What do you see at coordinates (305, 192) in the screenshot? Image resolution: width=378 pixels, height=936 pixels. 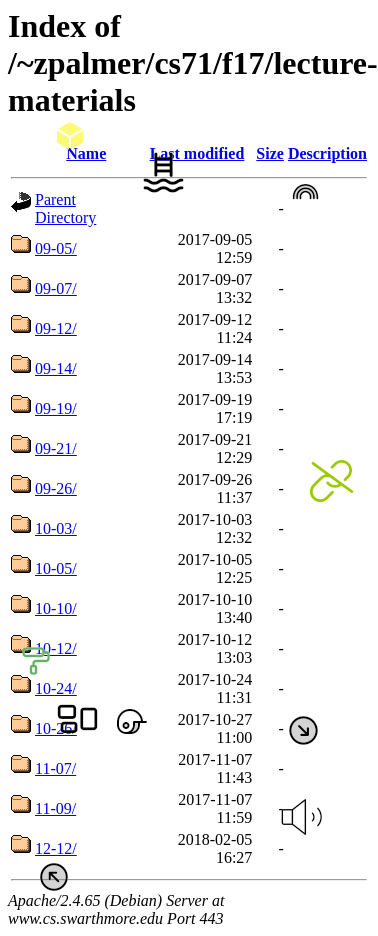 I see `indicates pride or lgbtq+ content` at bounding box center [305, 192].